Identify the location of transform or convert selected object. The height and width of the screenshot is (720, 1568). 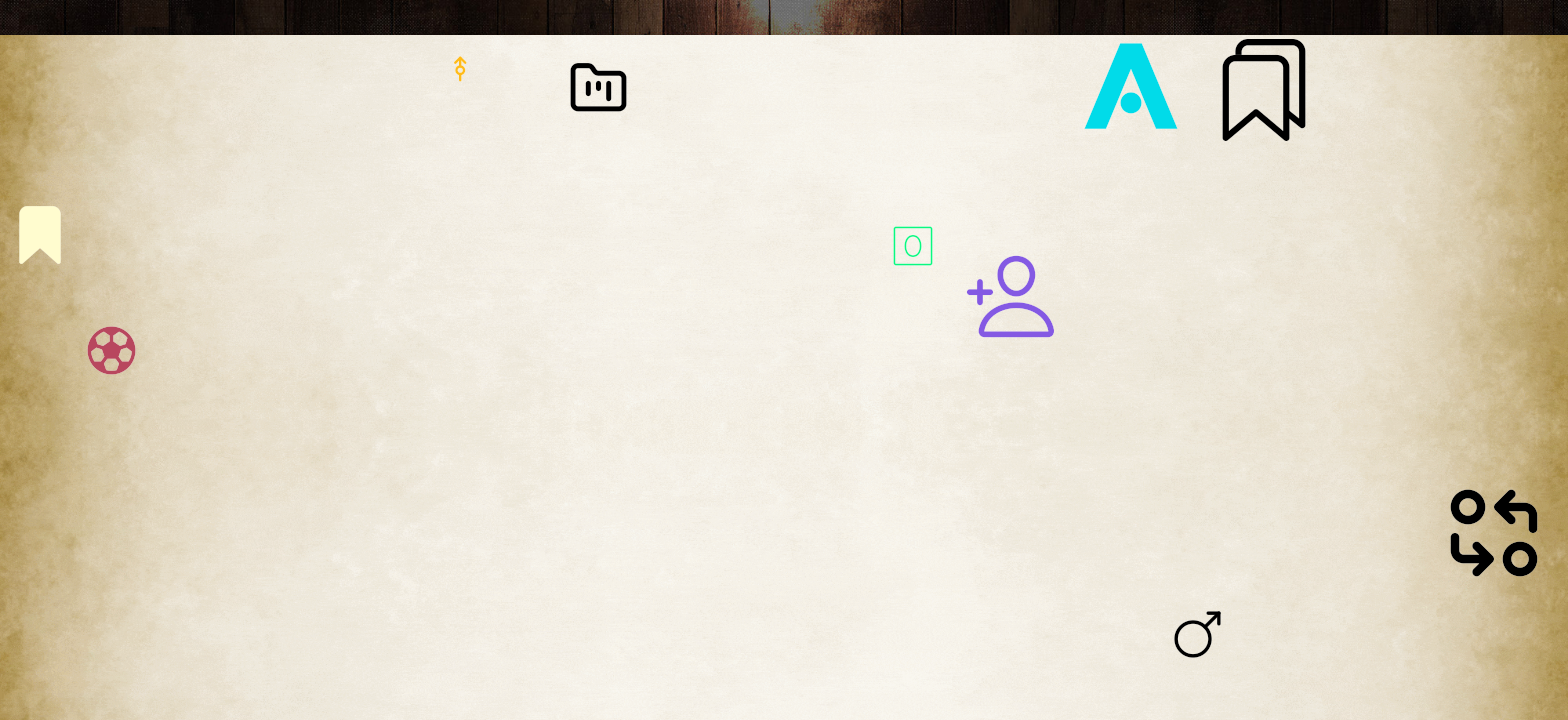
(1494, 533).